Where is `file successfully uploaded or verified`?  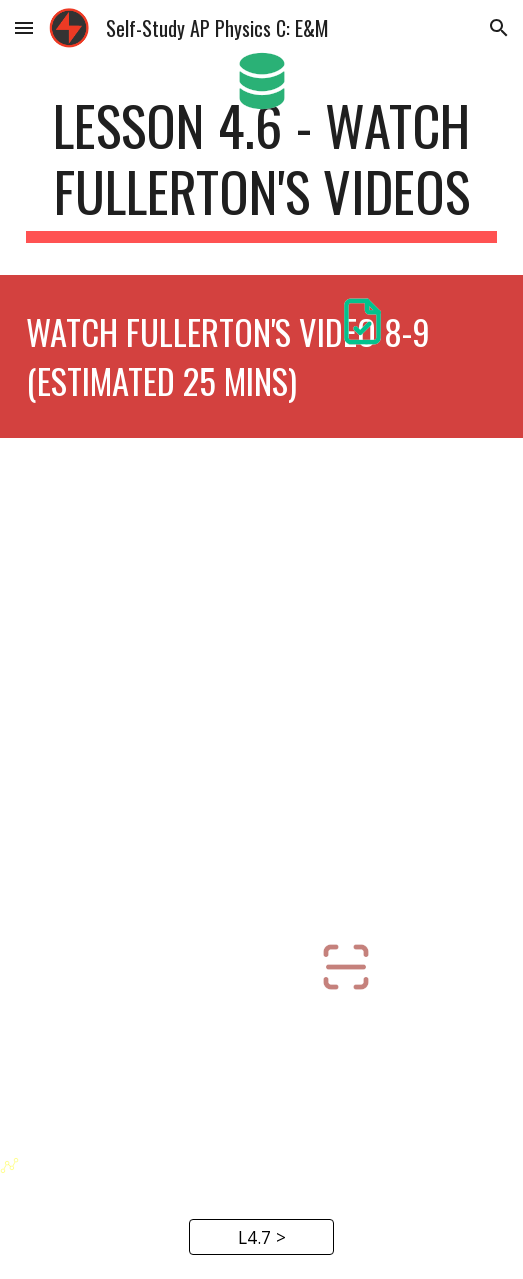
file successfully uploaded or verified is located at coordinates (362, 321).